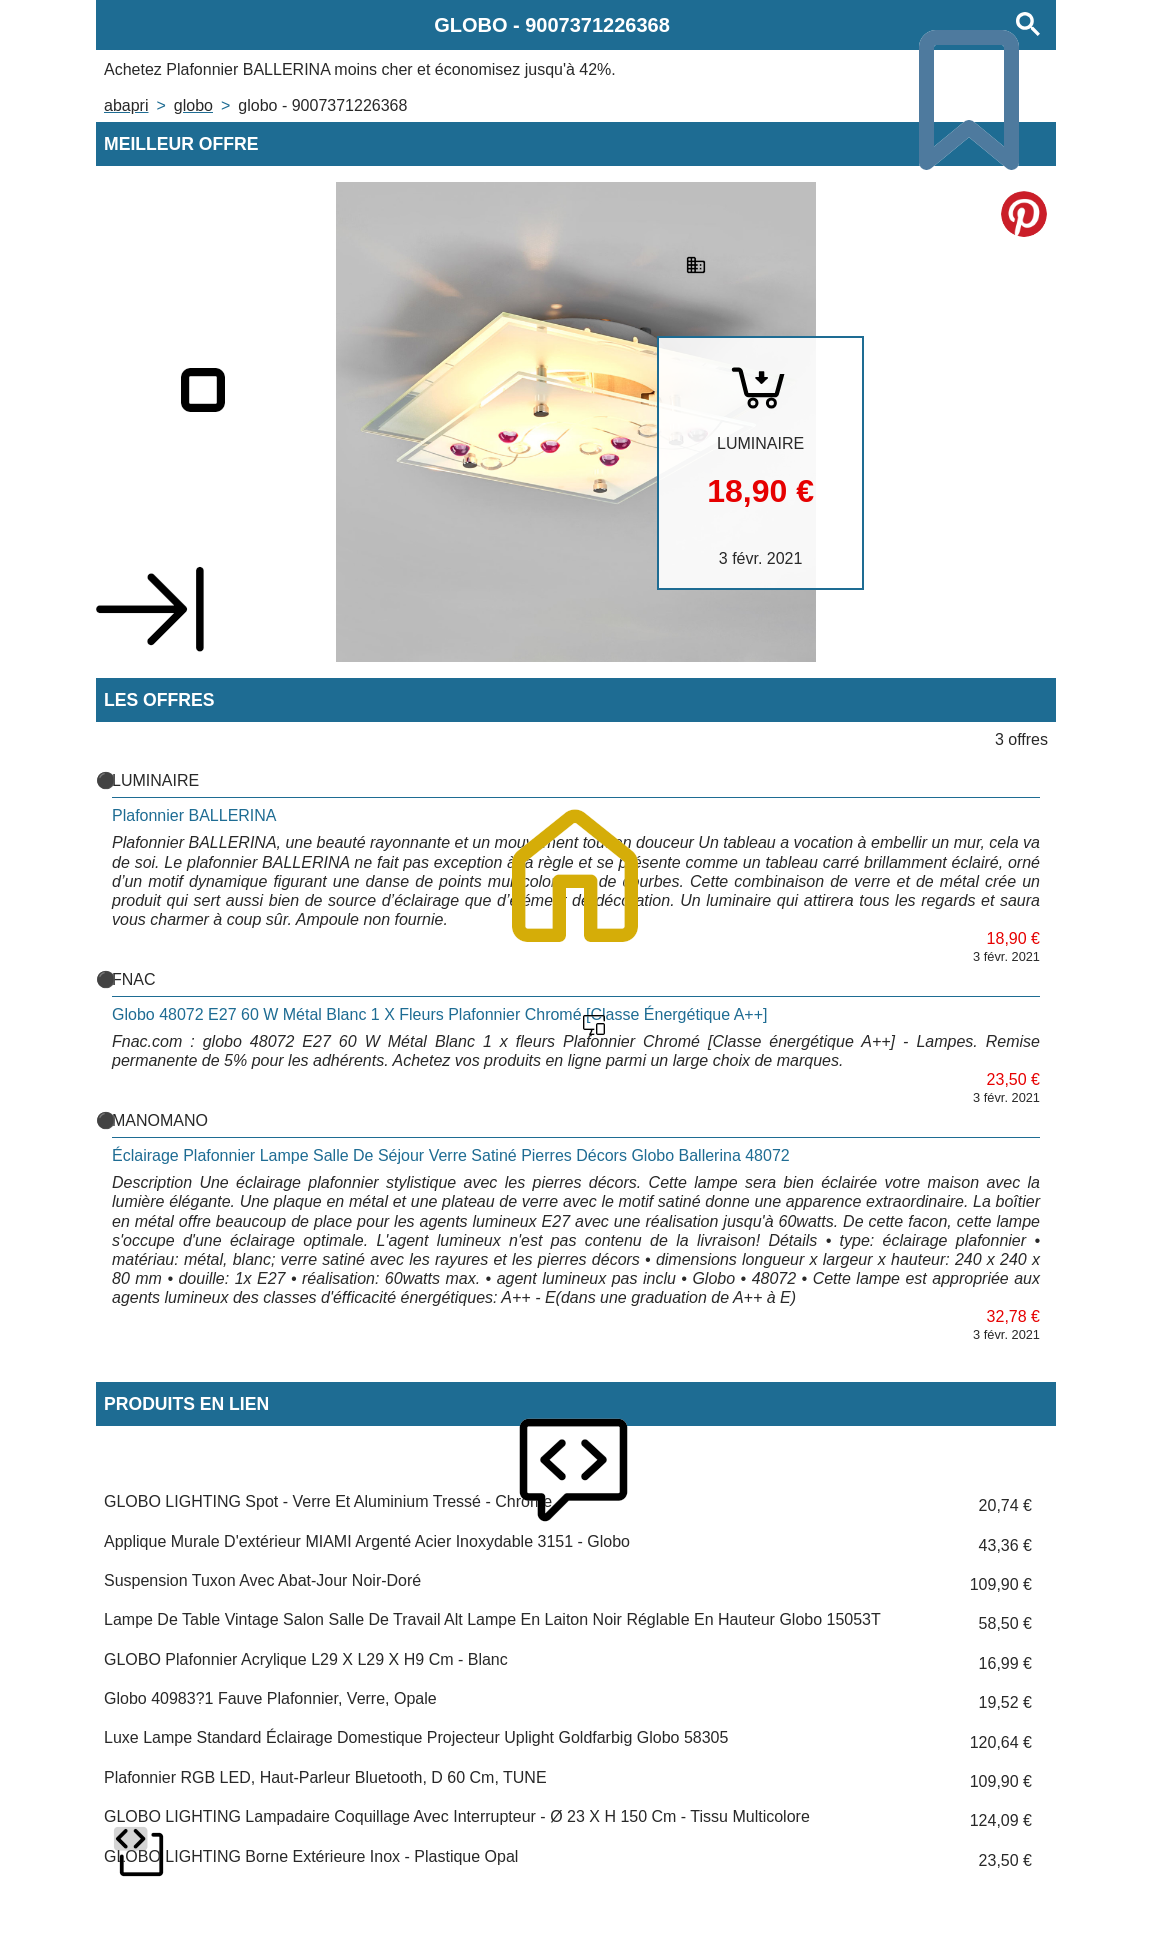  Describe the element at coordinates (575, 879) in the screenshot. I see `navigate to home screen` at that location.